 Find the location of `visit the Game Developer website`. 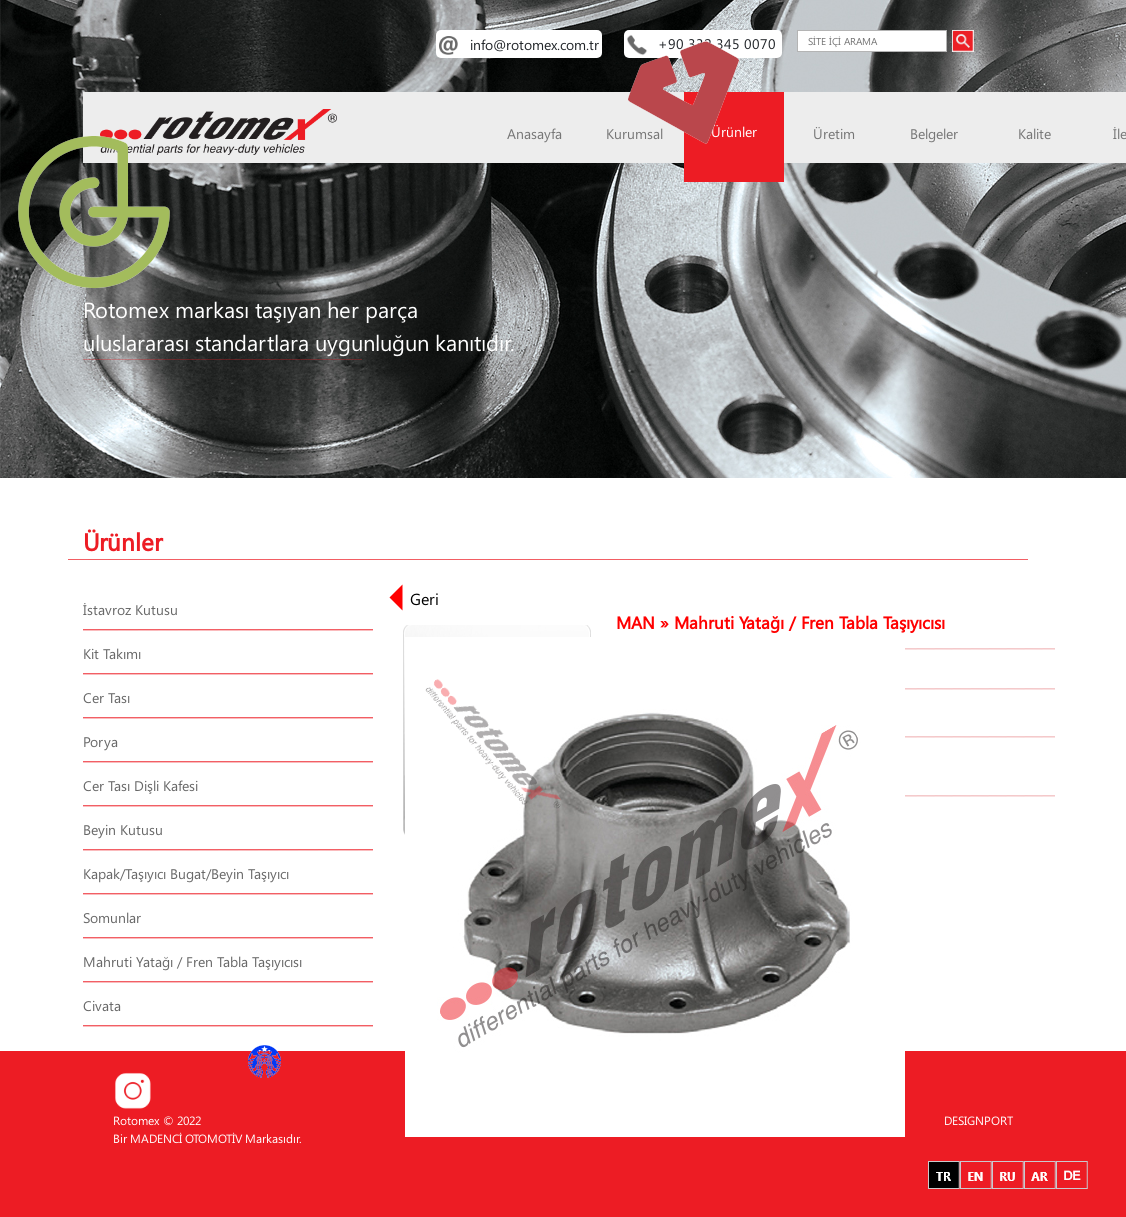

visit the Game Developer website is located at coordinates (94, 212).